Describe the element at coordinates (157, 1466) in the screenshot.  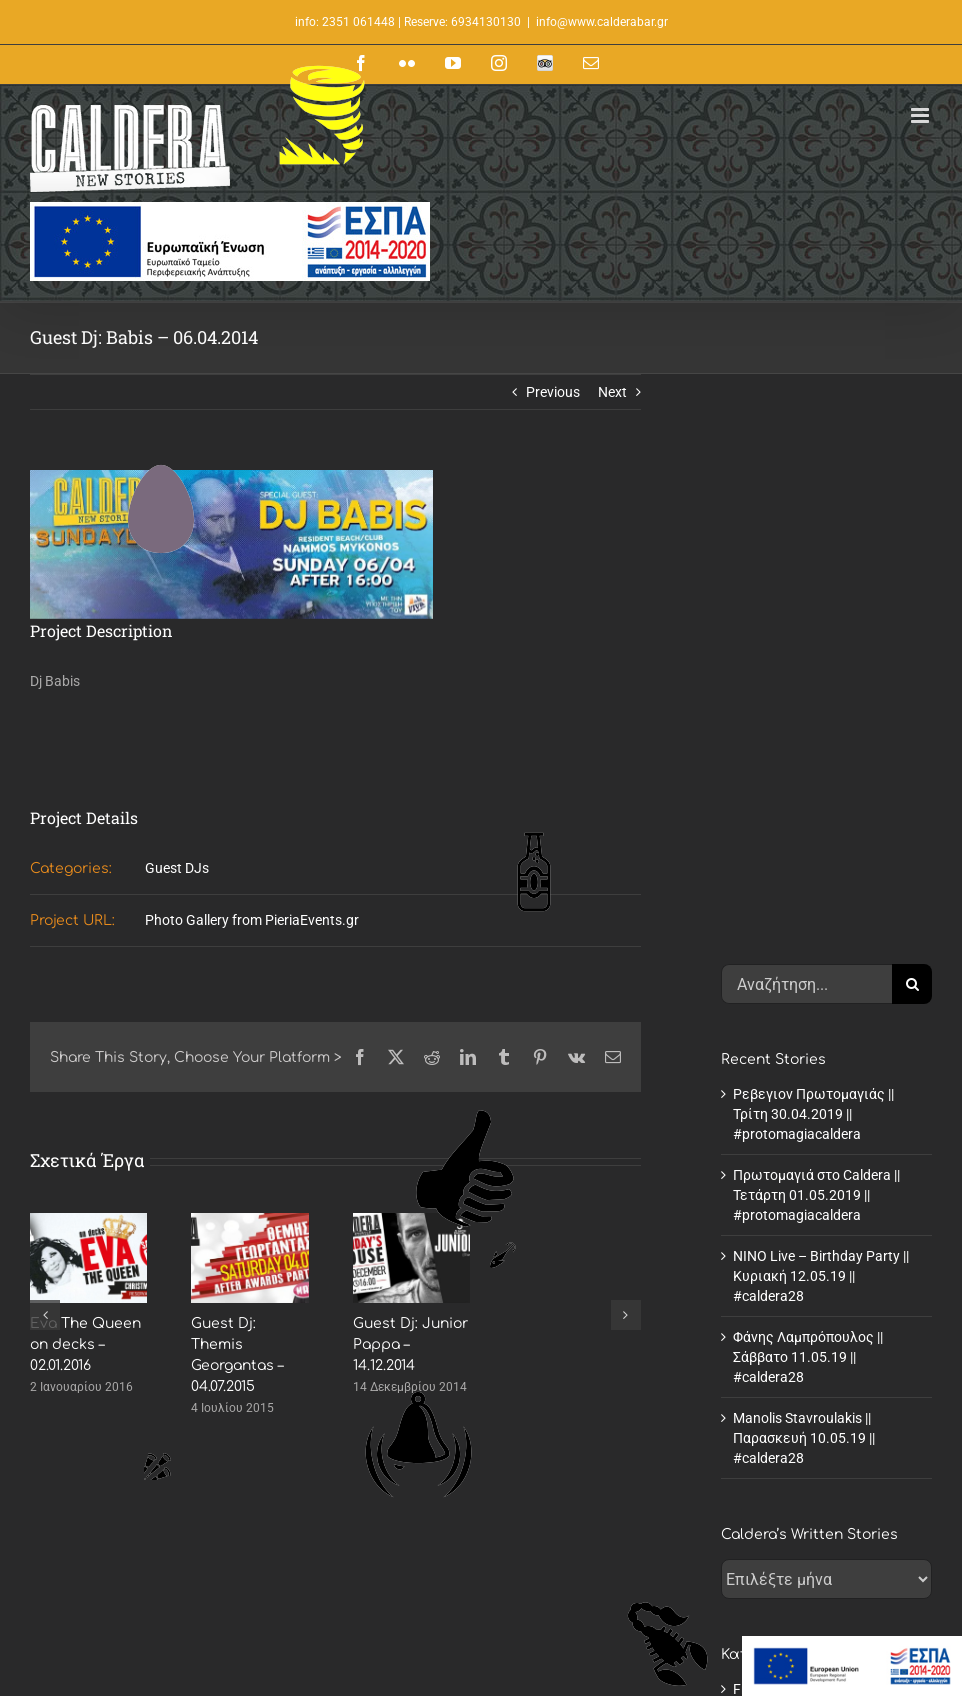
I see `play sound effects or celebration audio` at that location.